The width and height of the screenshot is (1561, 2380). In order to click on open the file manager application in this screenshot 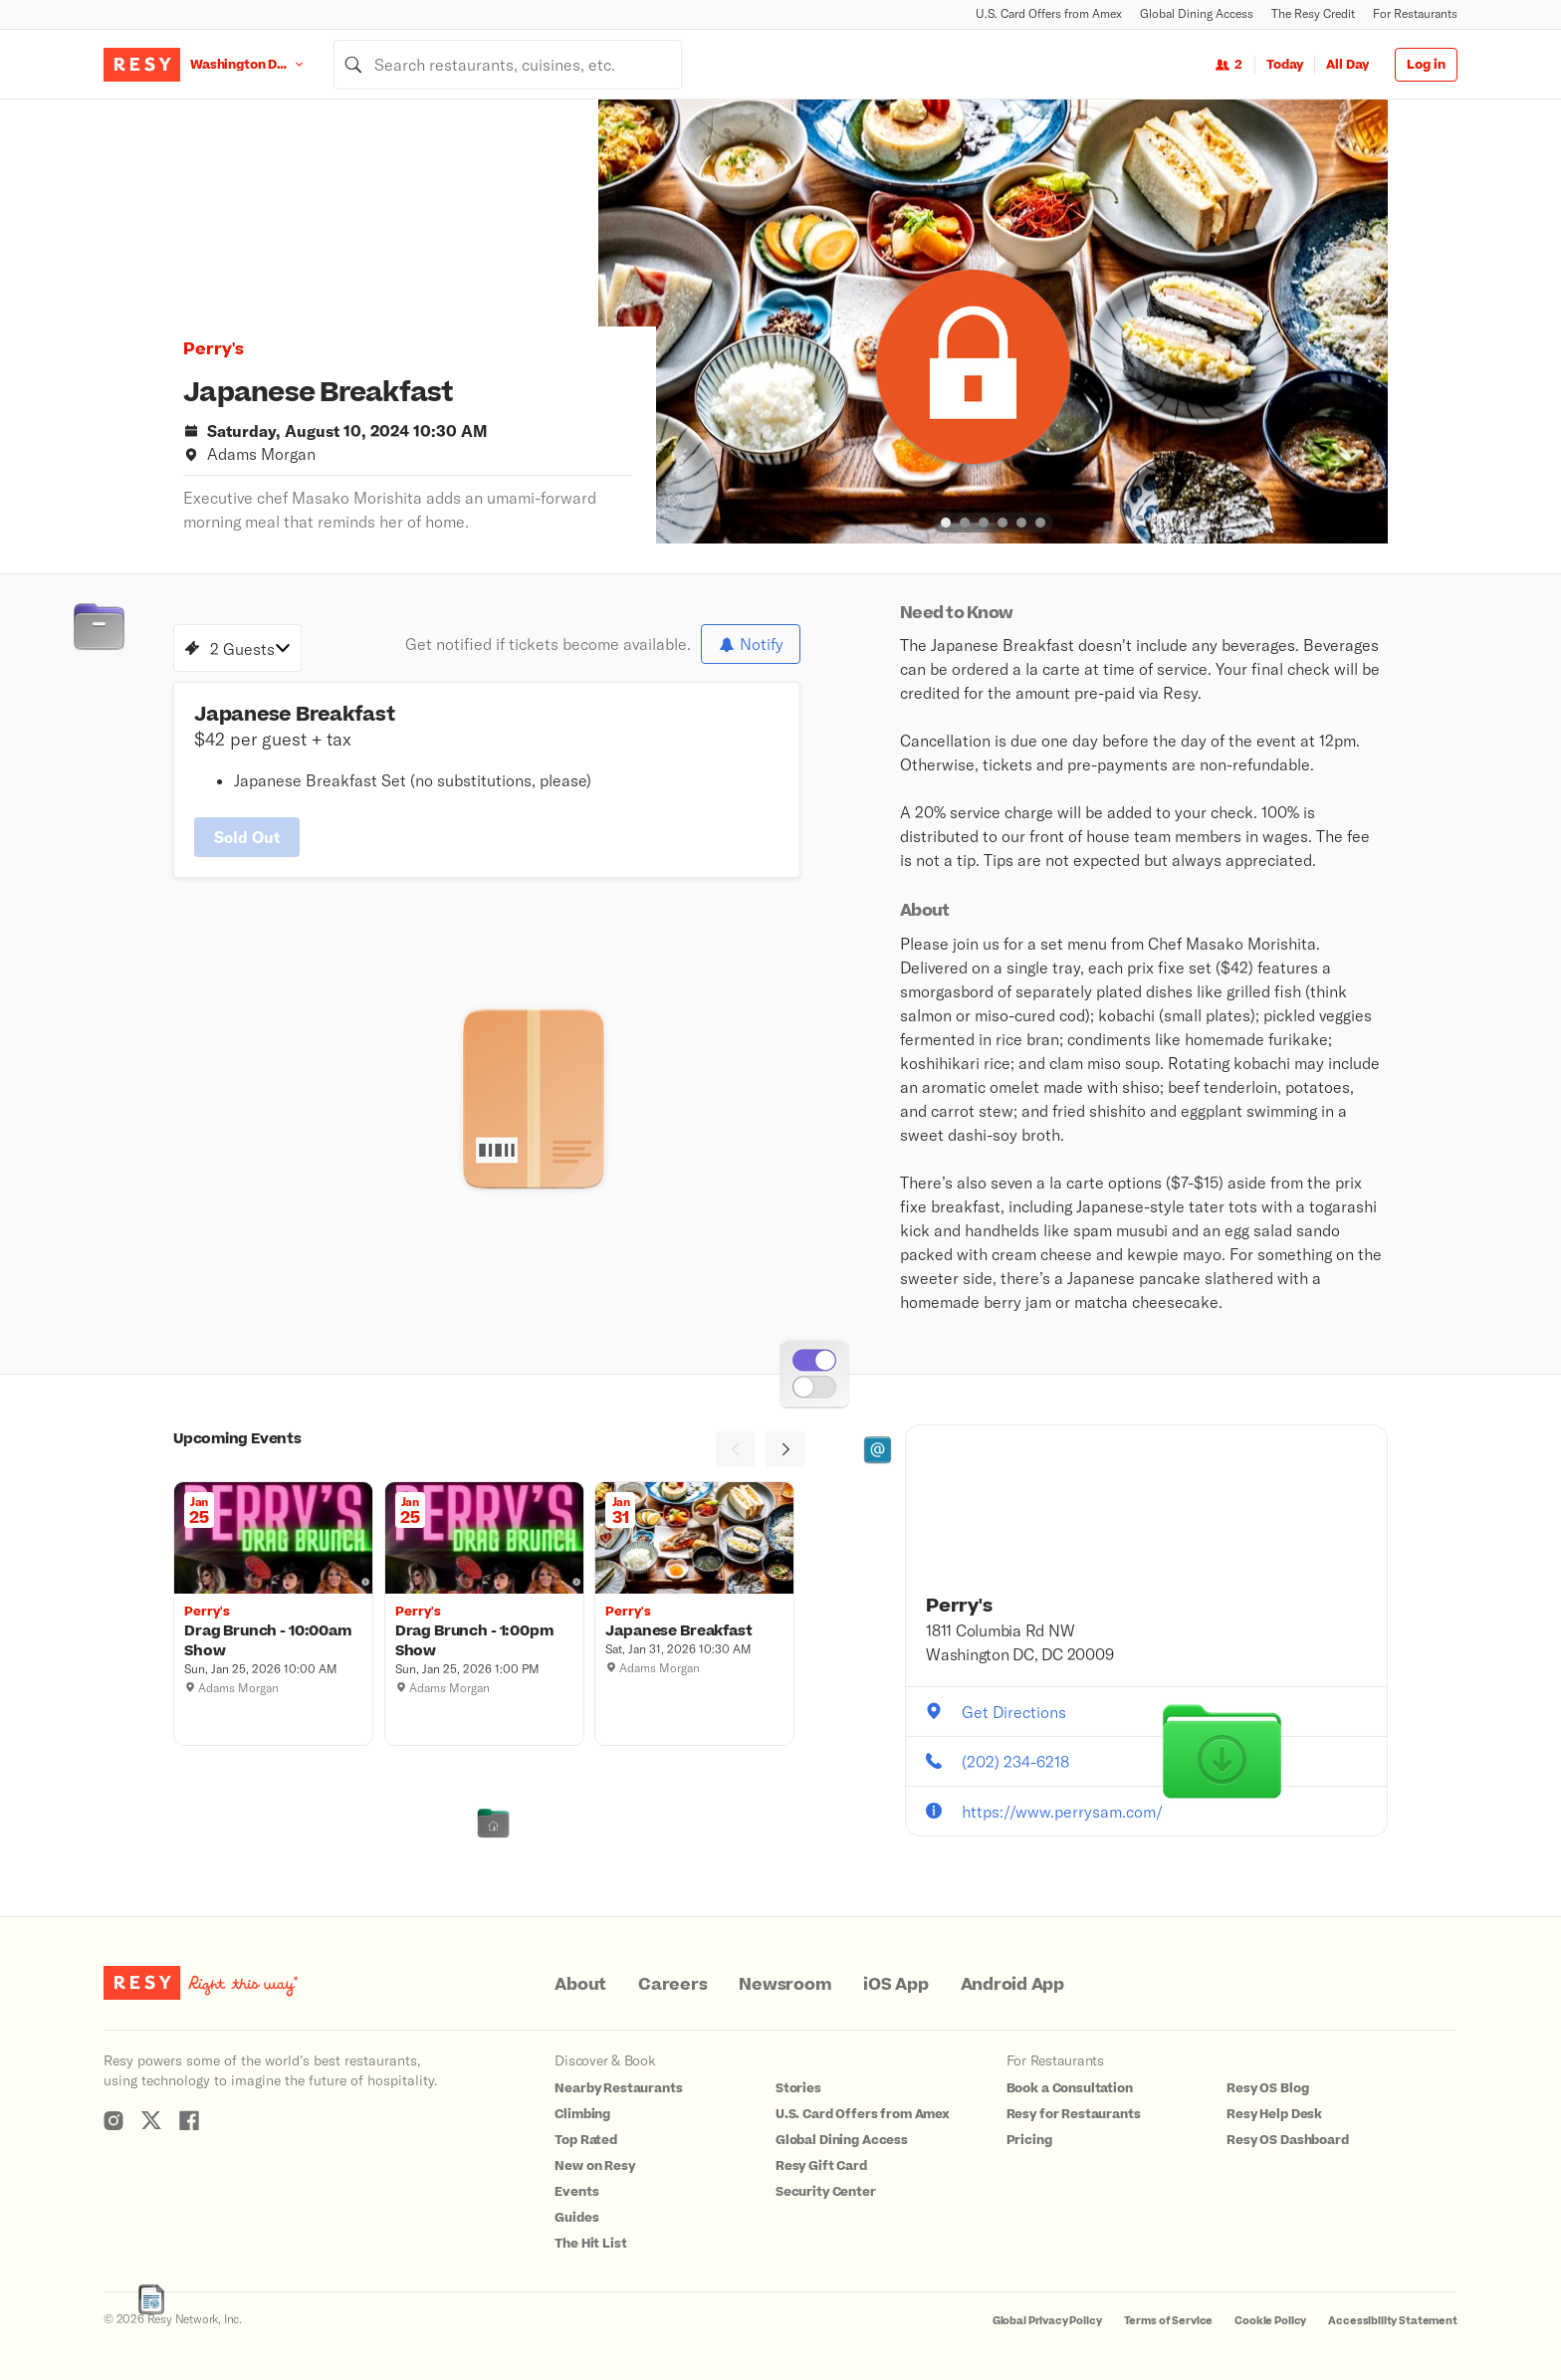, I will do `click(99, 626)`.